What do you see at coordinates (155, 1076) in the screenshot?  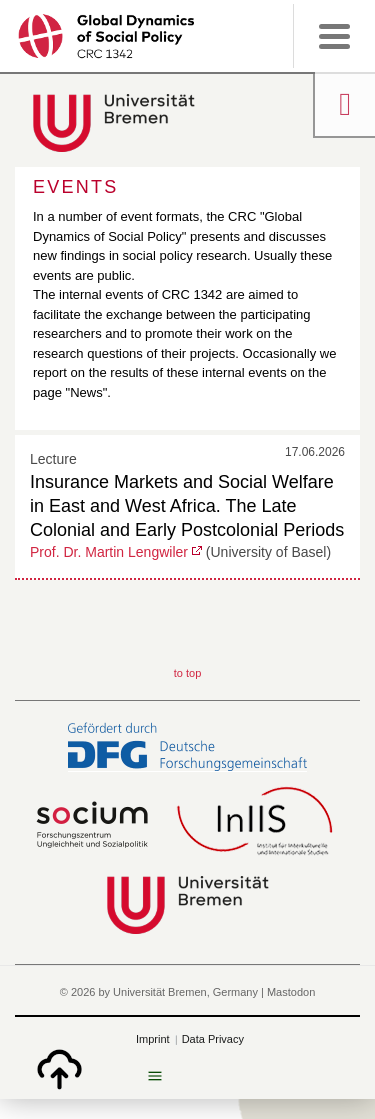 I see `open navigation menu` at bounding box center [155, 1076].